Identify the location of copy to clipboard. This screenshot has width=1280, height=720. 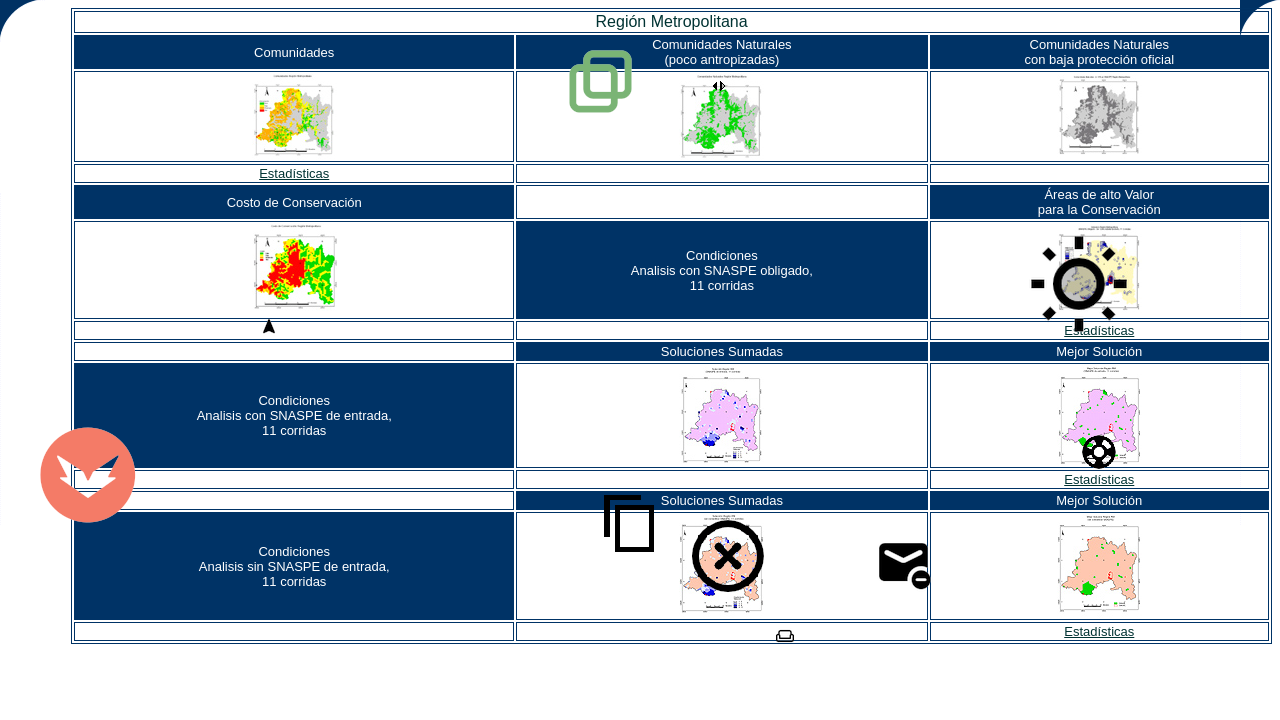
(630, 523).